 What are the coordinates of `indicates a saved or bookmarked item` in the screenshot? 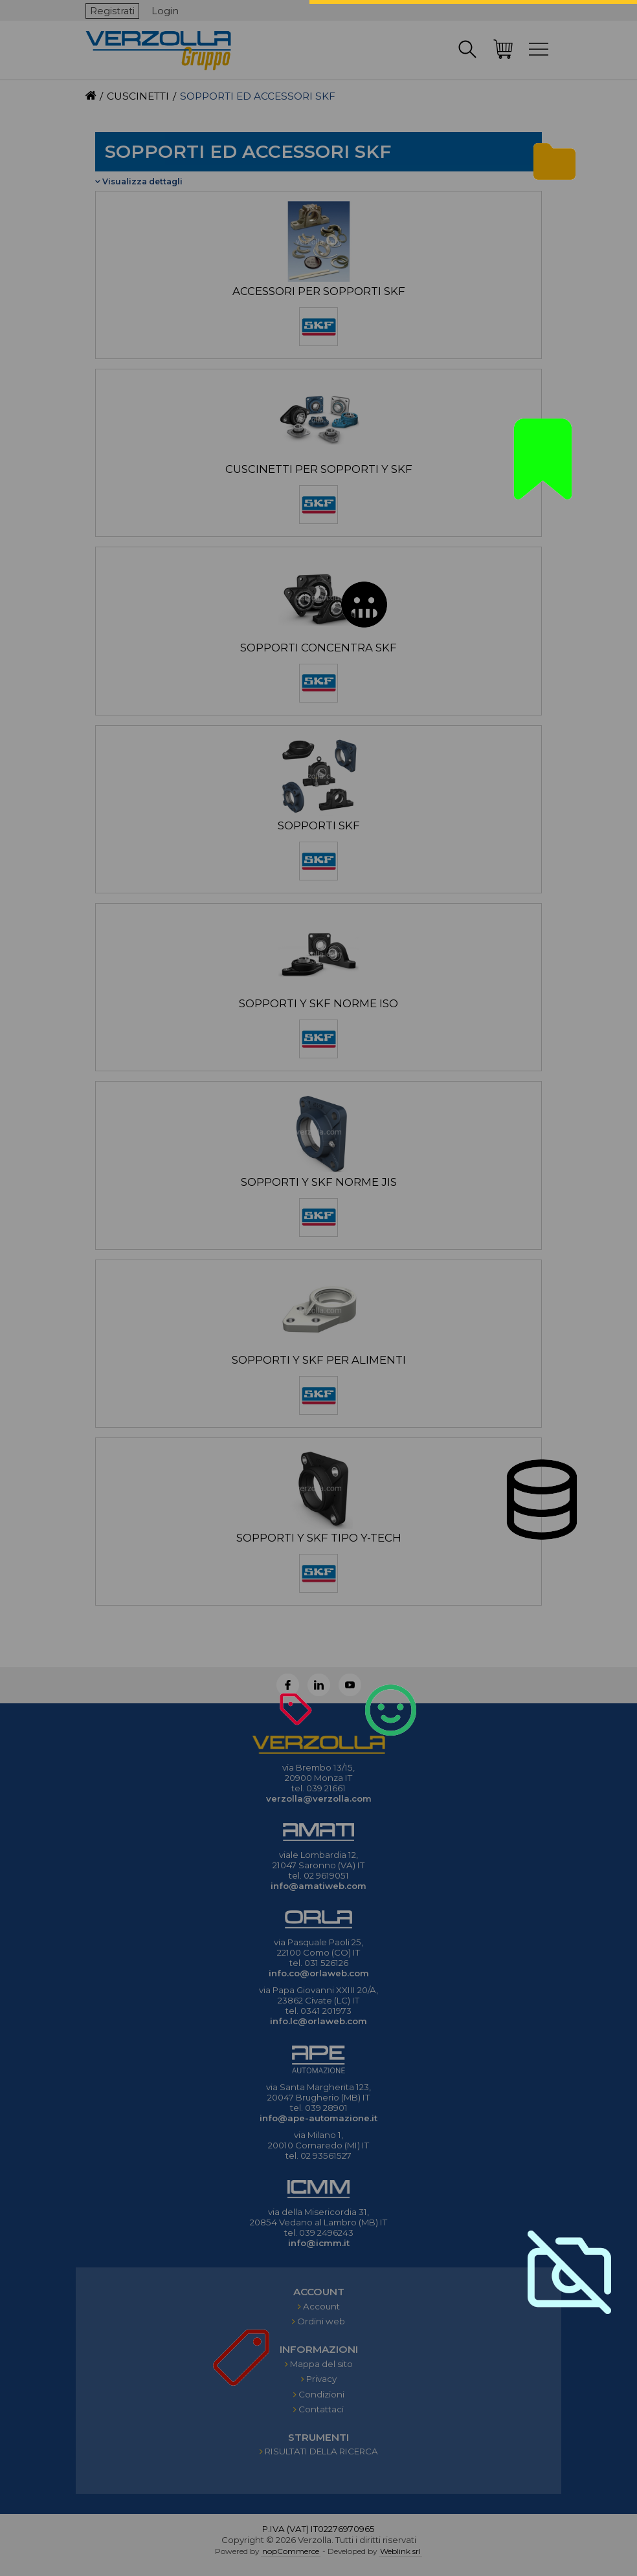 It's located at (542, 459).